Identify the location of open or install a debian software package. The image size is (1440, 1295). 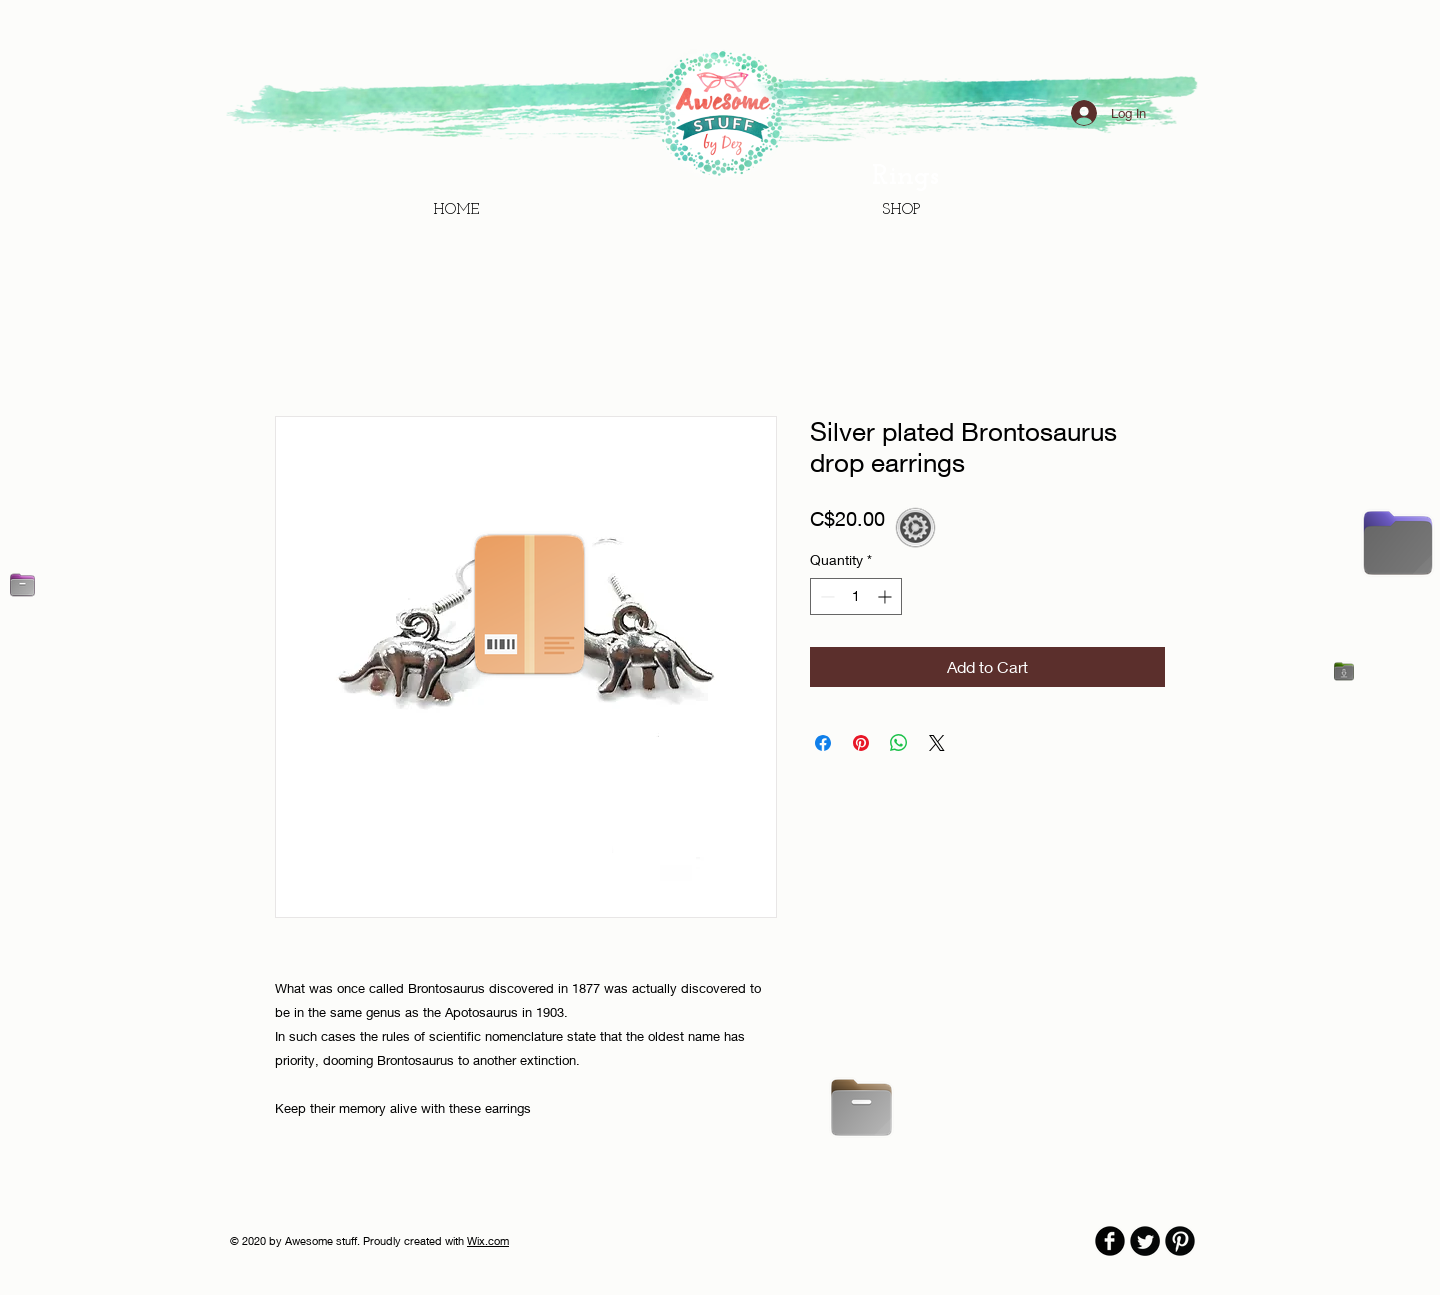
(529, 604).